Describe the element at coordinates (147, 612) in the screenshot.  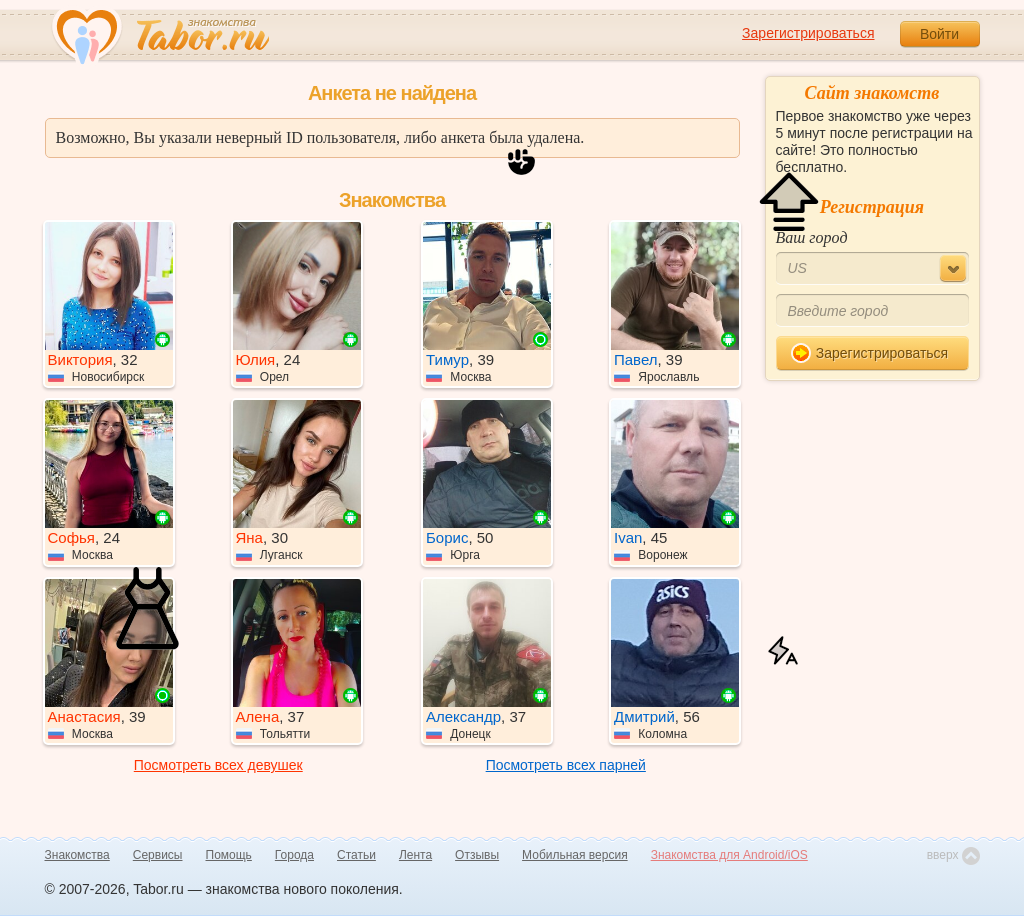
I see `browse women's clothing or dresses` at that location.